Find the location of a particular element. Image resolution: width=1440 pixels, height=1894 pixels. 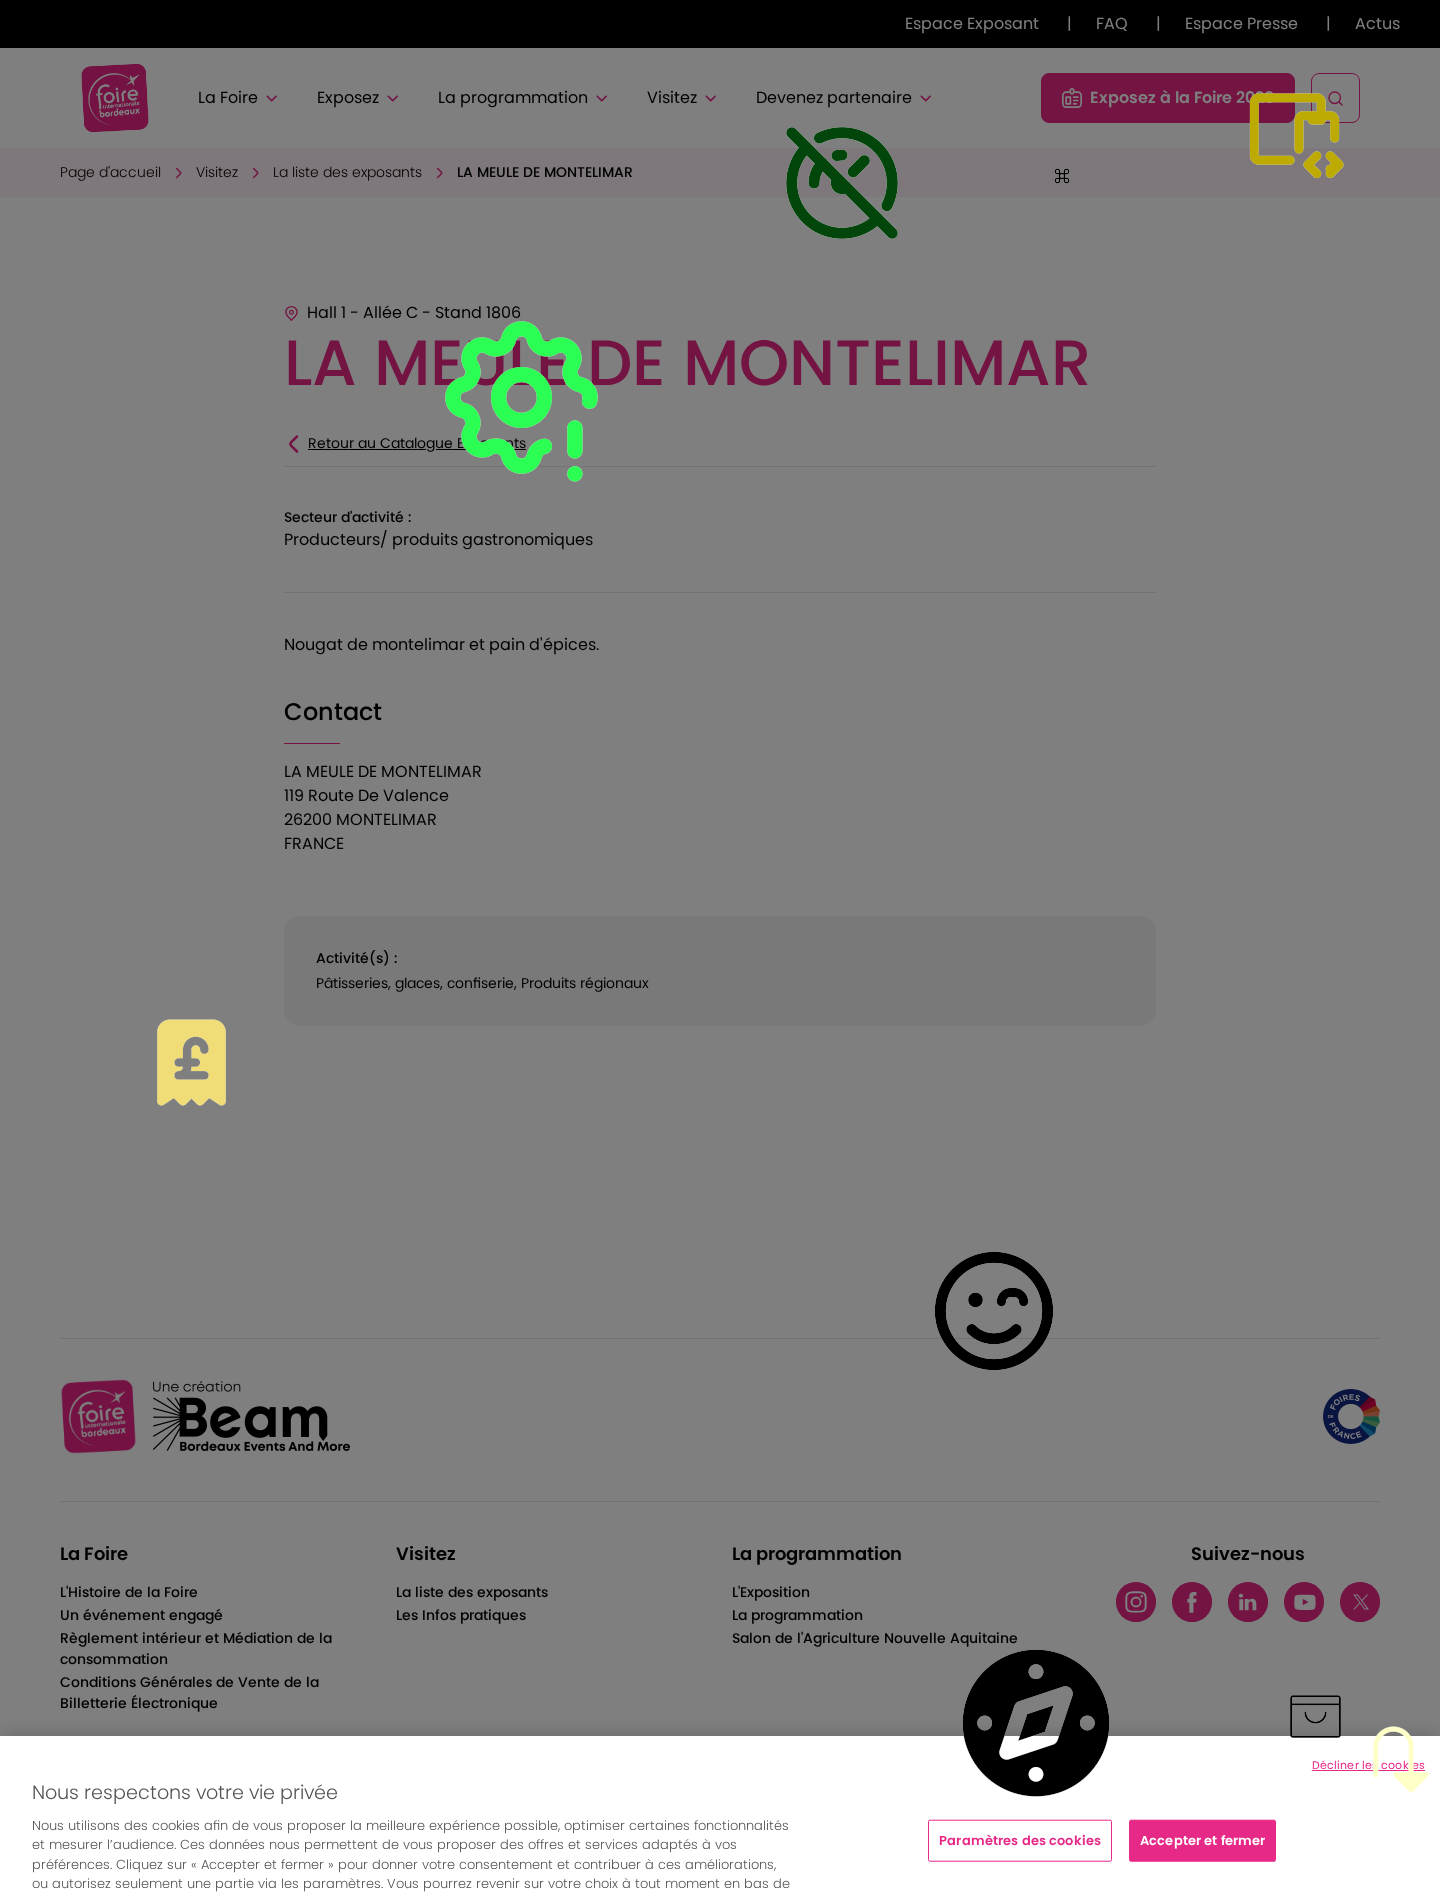

command key modifier for keyboard shortcuts is located at coordinates (1062, 176).